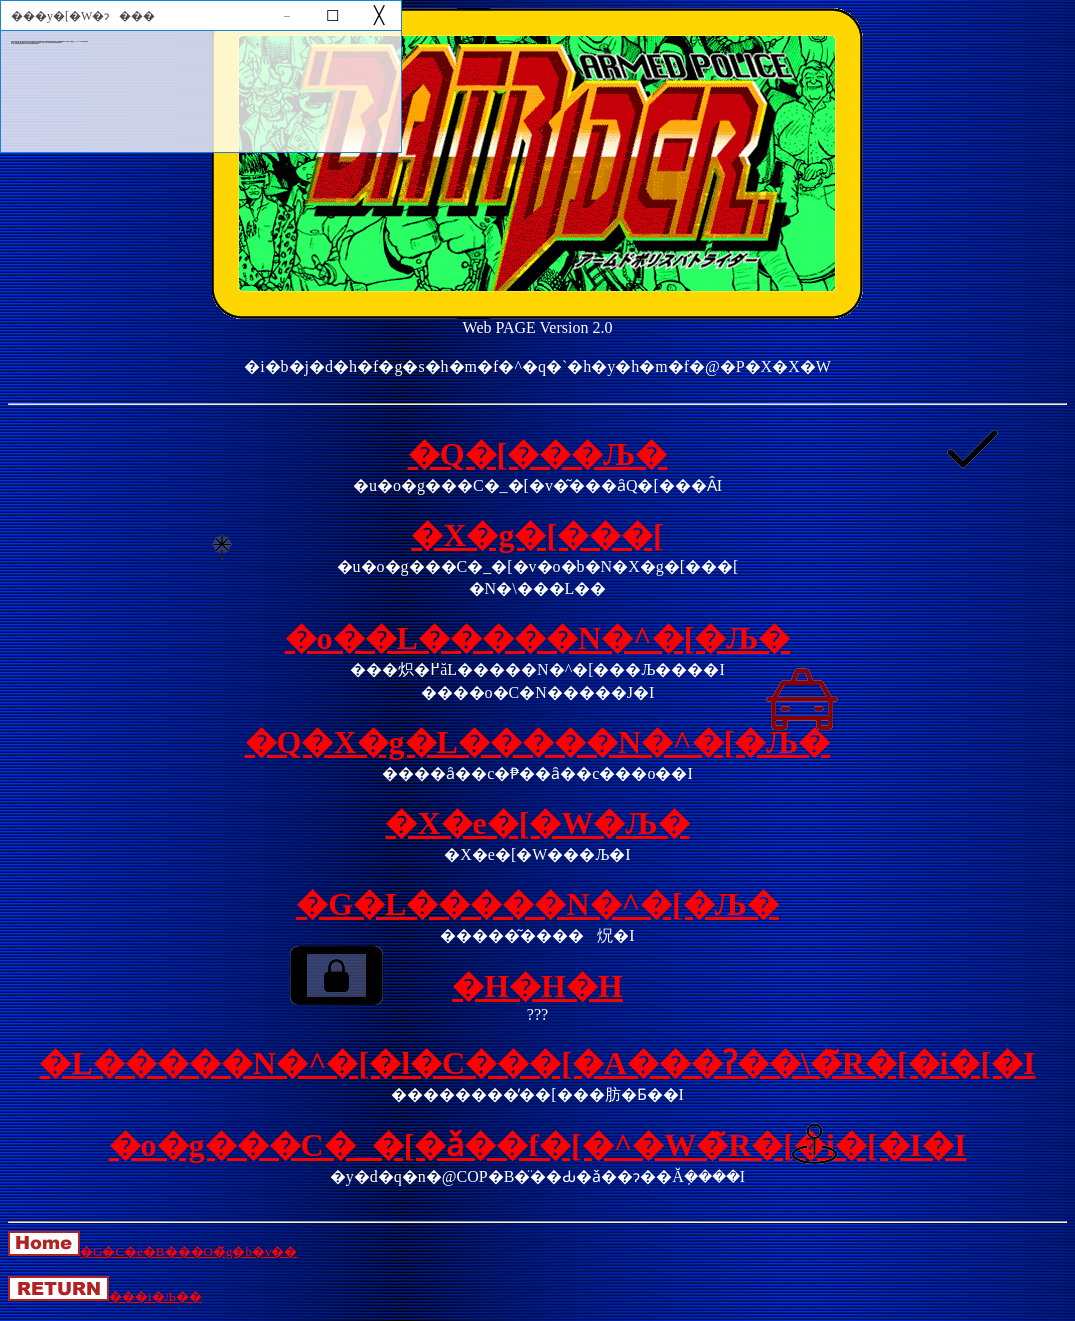 The height and width of the screenshot is (1321, 1075). Describe the element at coordinates (972, 448) in the screenshot. I see `confirm or submit an action` at that location.